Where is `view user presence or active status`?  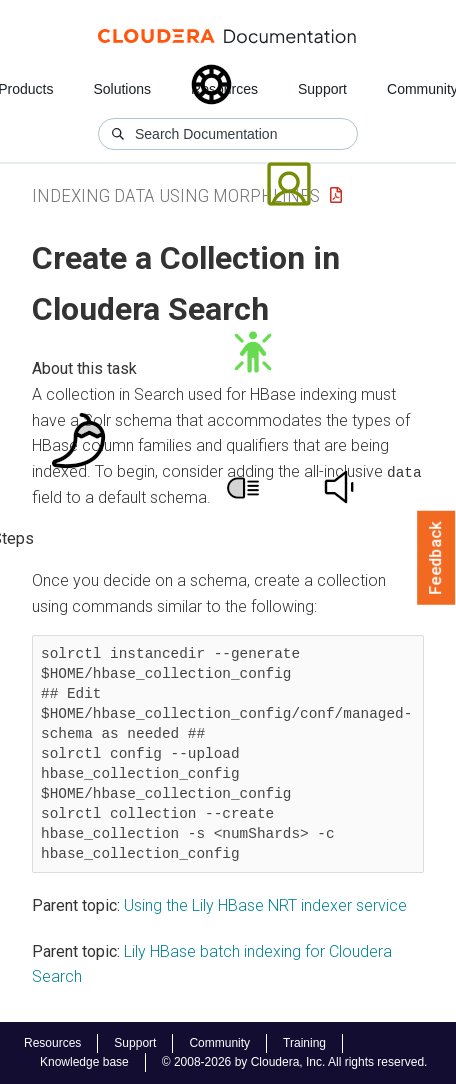
view user presence or active status is located at coordinates (253, 352).